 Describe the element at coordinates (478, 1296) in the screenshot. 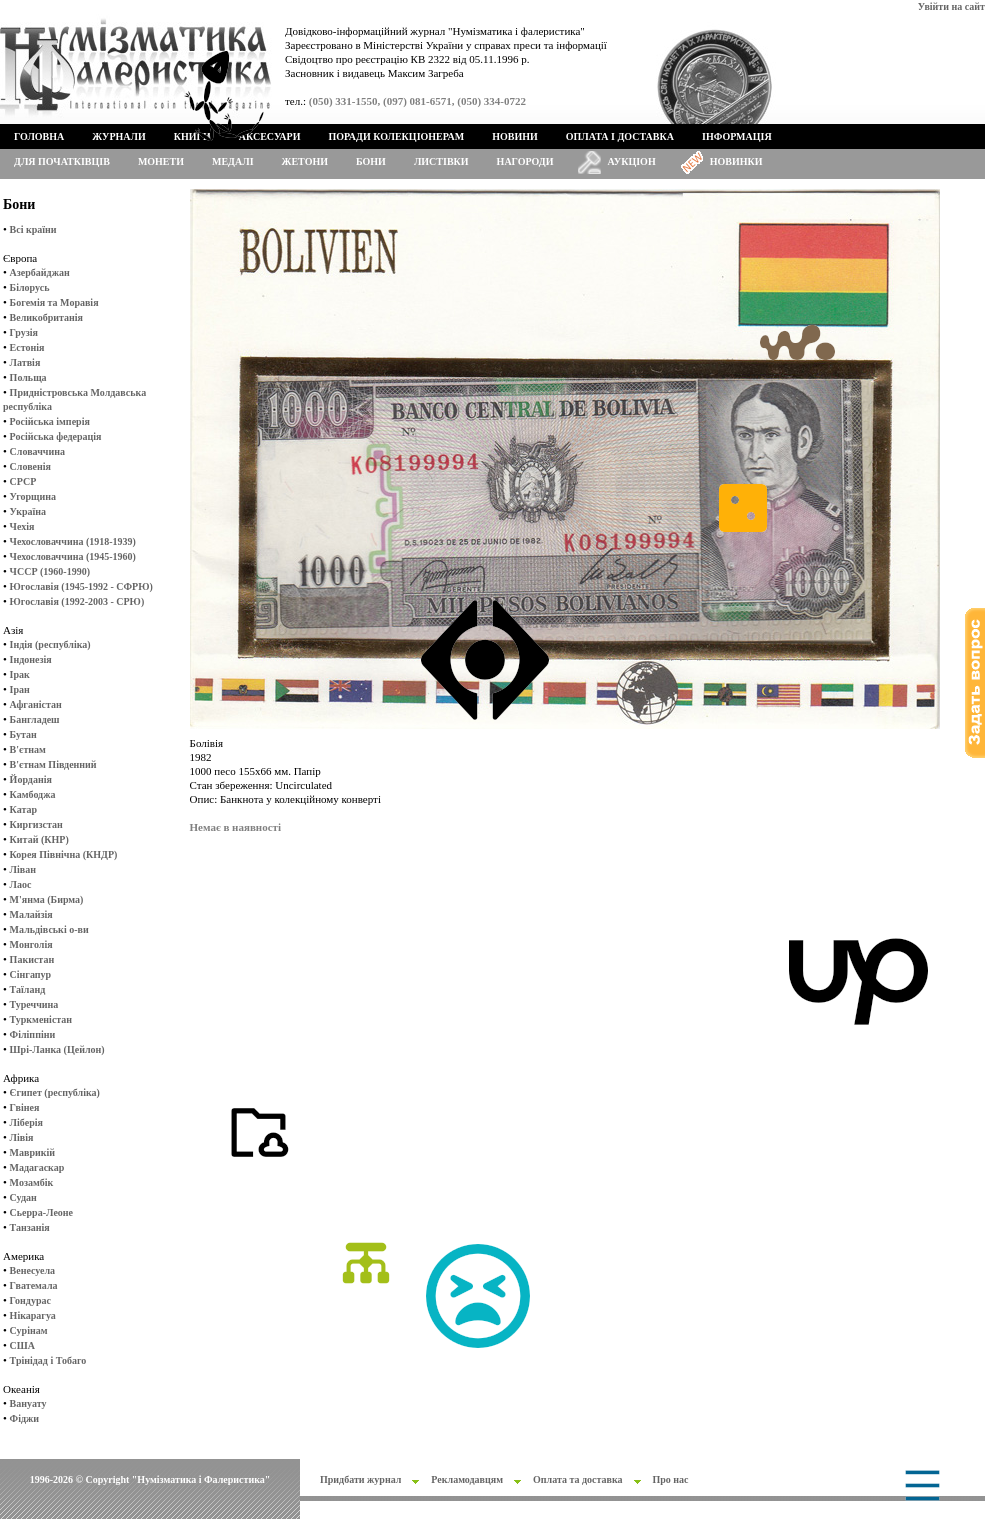

I see `indicates user fatigue or exhaustion status` at that location.